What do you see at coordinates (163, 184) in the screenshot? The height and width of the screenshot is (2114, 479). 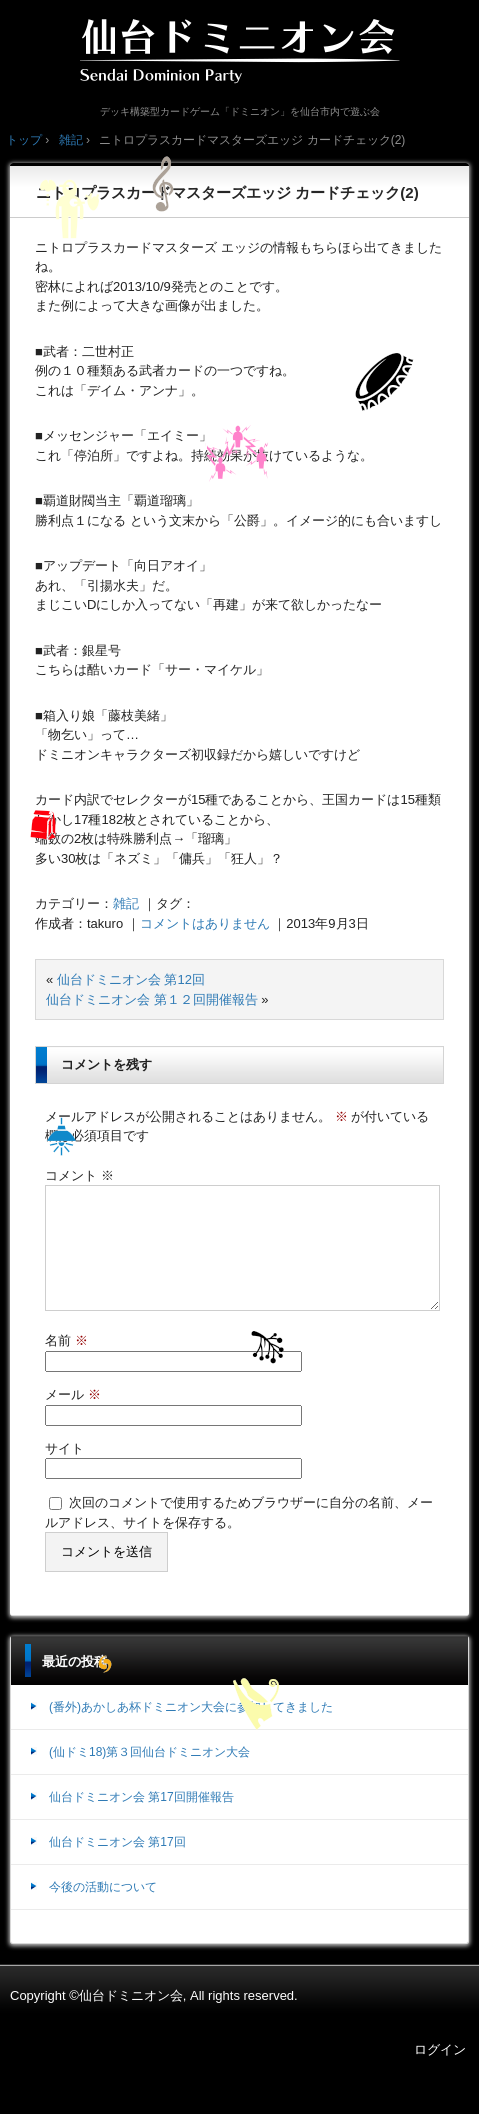 I see `access music or audio settings` at bounding box center [163, 184].